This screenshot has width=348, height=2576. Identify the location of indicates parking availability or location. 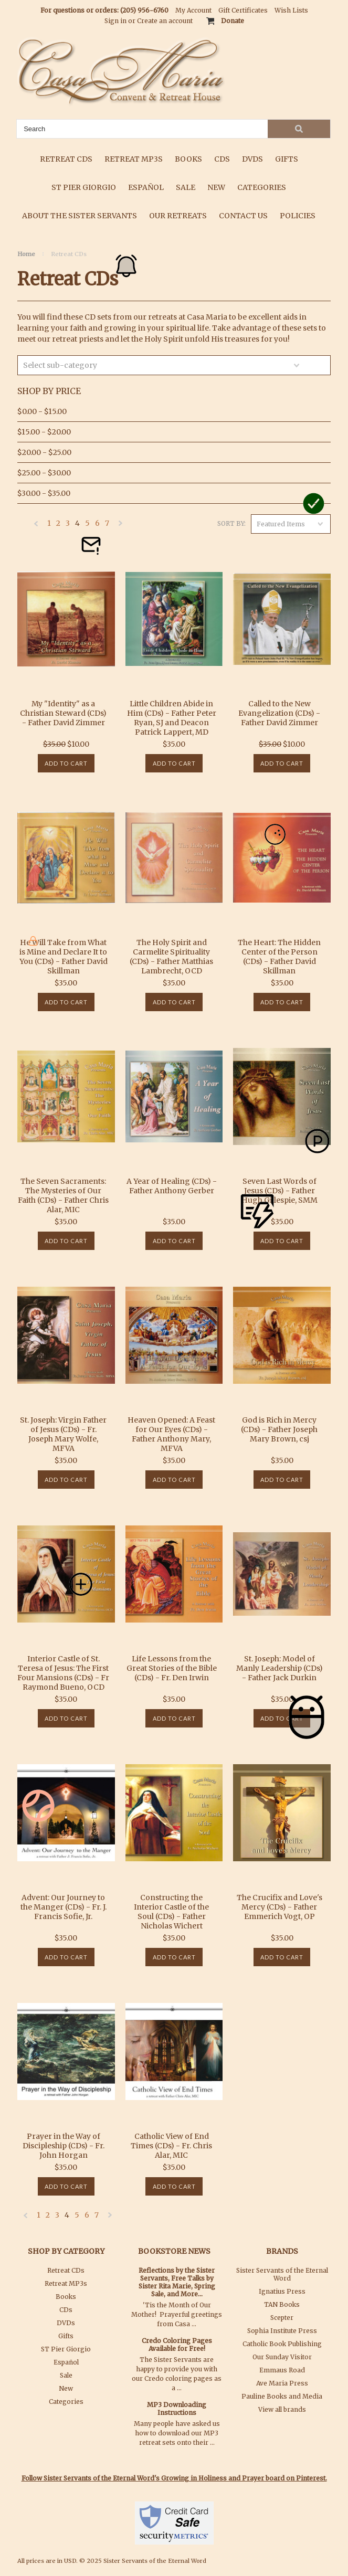
(317, 1141).